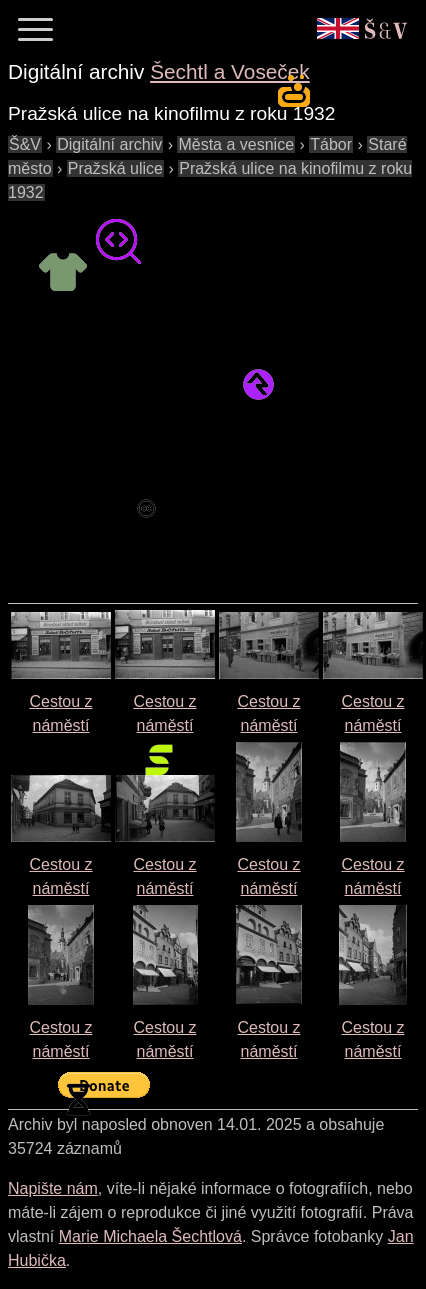 The image size is (426, 1289). Describe the element at coordinates (63, 271) in the screenshot. I see `browse clothing or apparel items` at that location.